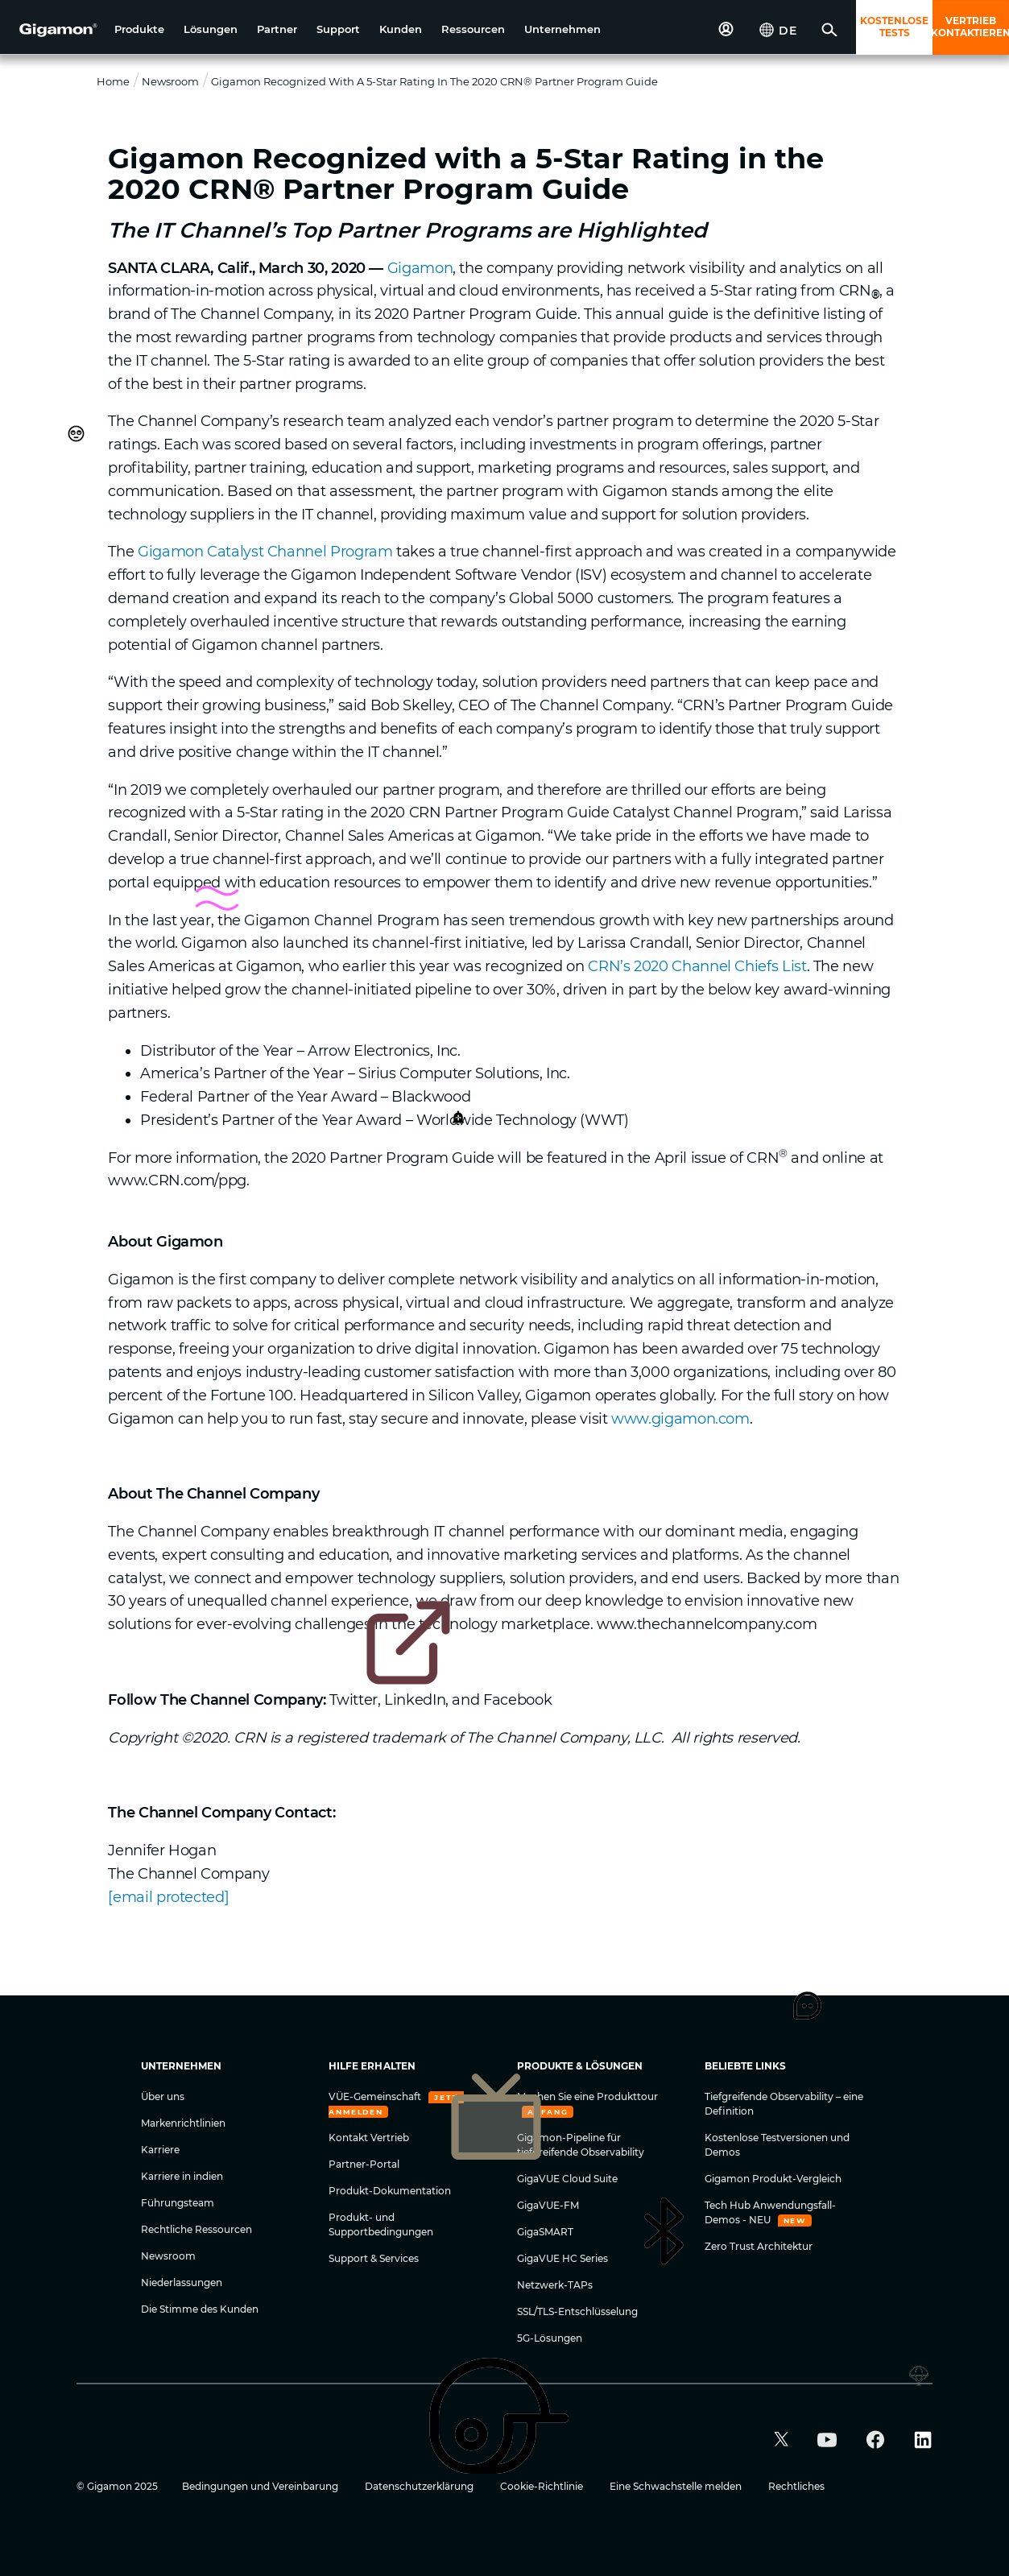 The image size is (1009, 2576). What do you see at coordinates (76, 433) in the screenshot?
I see `express annoyance or exasperation in a message` at bounding box center [76, 433].